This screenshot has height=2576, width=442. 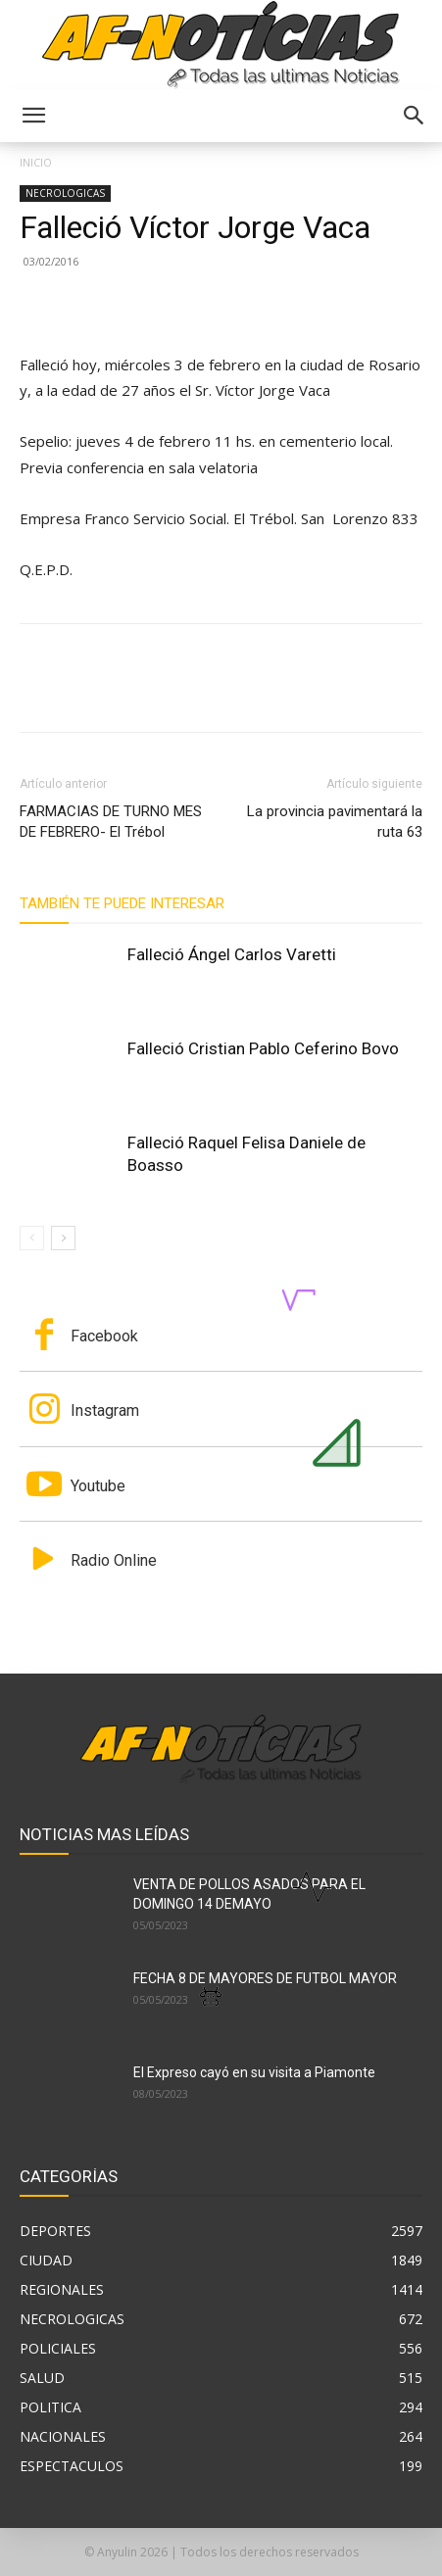 What do you see at coordinates (340, 1444) in the screenshot?
I see `indicates strong cellular network signal` at bounding box center [340, 1444].